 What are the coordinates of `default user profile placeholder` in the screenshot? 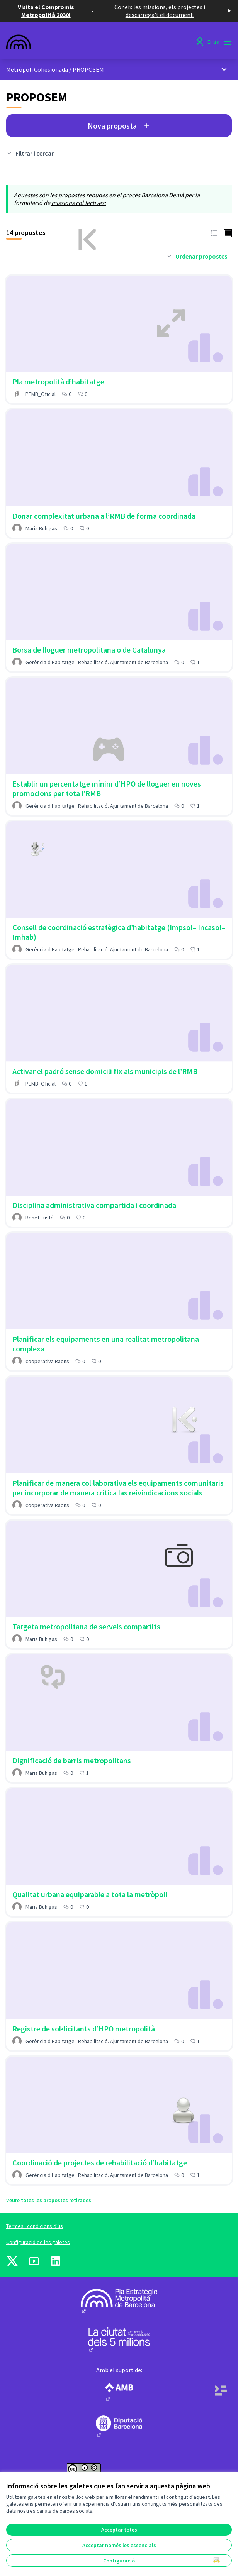 It's located at (183, 2111).